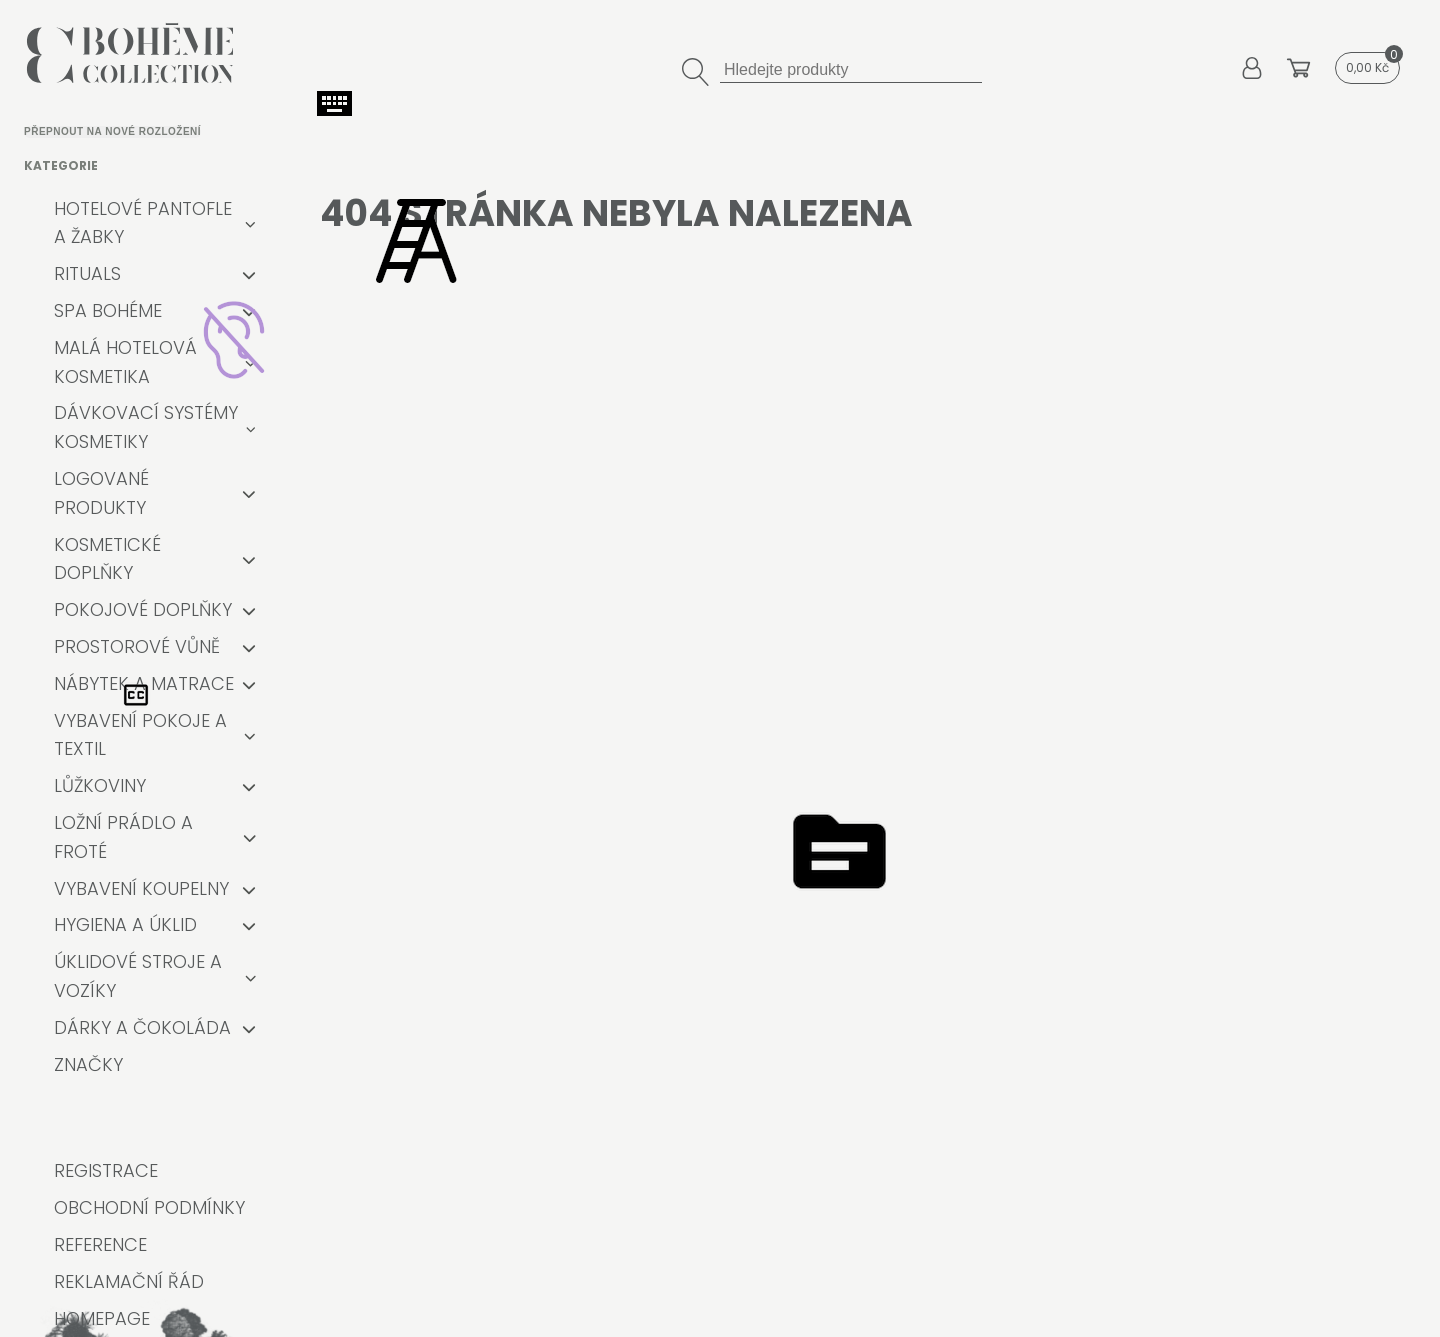  What do you see at coordinates (234, 340) in the screenshot?
I see `mute or disable audio/sound` at bounding box center [234, 340].